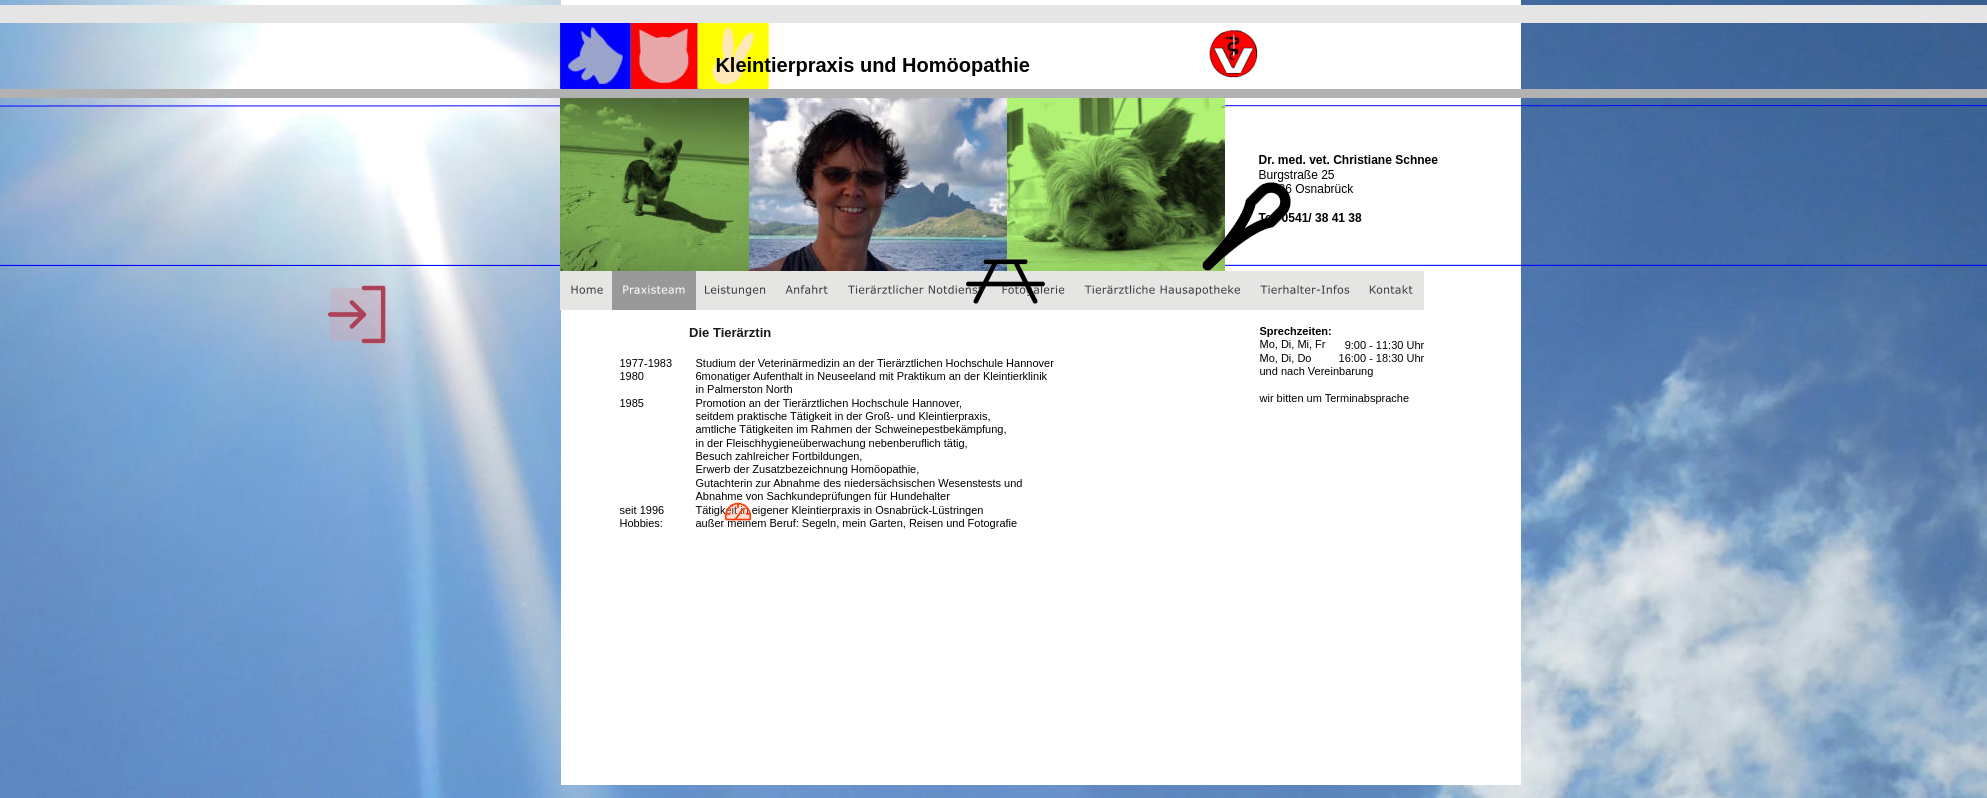 The width and height of the screenshot is (1987, 798). What do you see at coordinates (1005, 281) in the screenshot?
I see `find nearby picnic areas` at bounding box center [1005, 281].